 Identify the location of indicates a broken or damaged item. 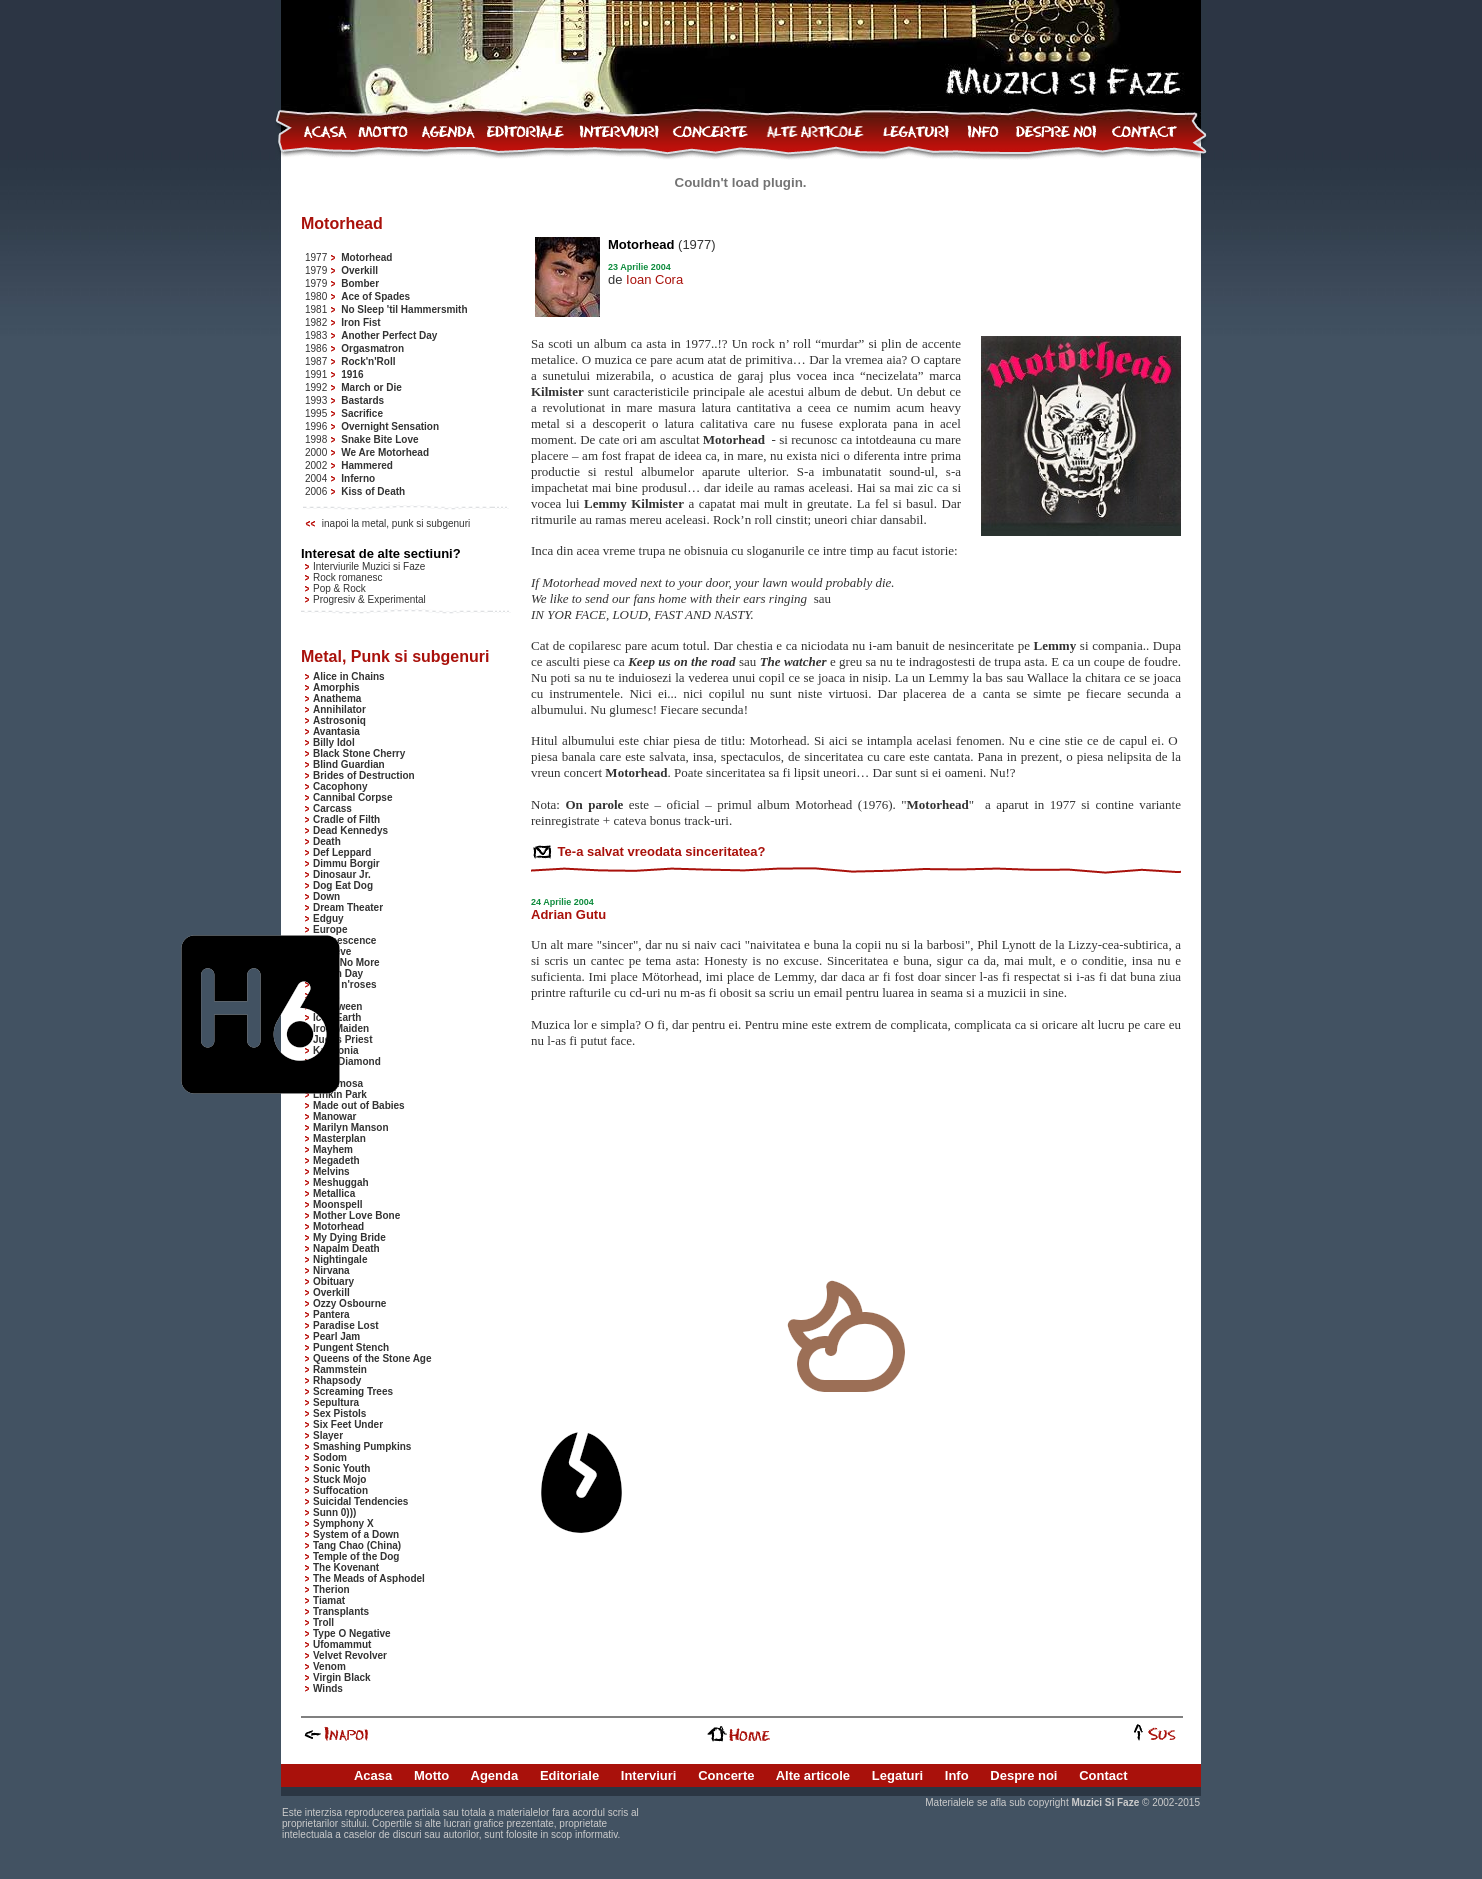
(581, 1482).